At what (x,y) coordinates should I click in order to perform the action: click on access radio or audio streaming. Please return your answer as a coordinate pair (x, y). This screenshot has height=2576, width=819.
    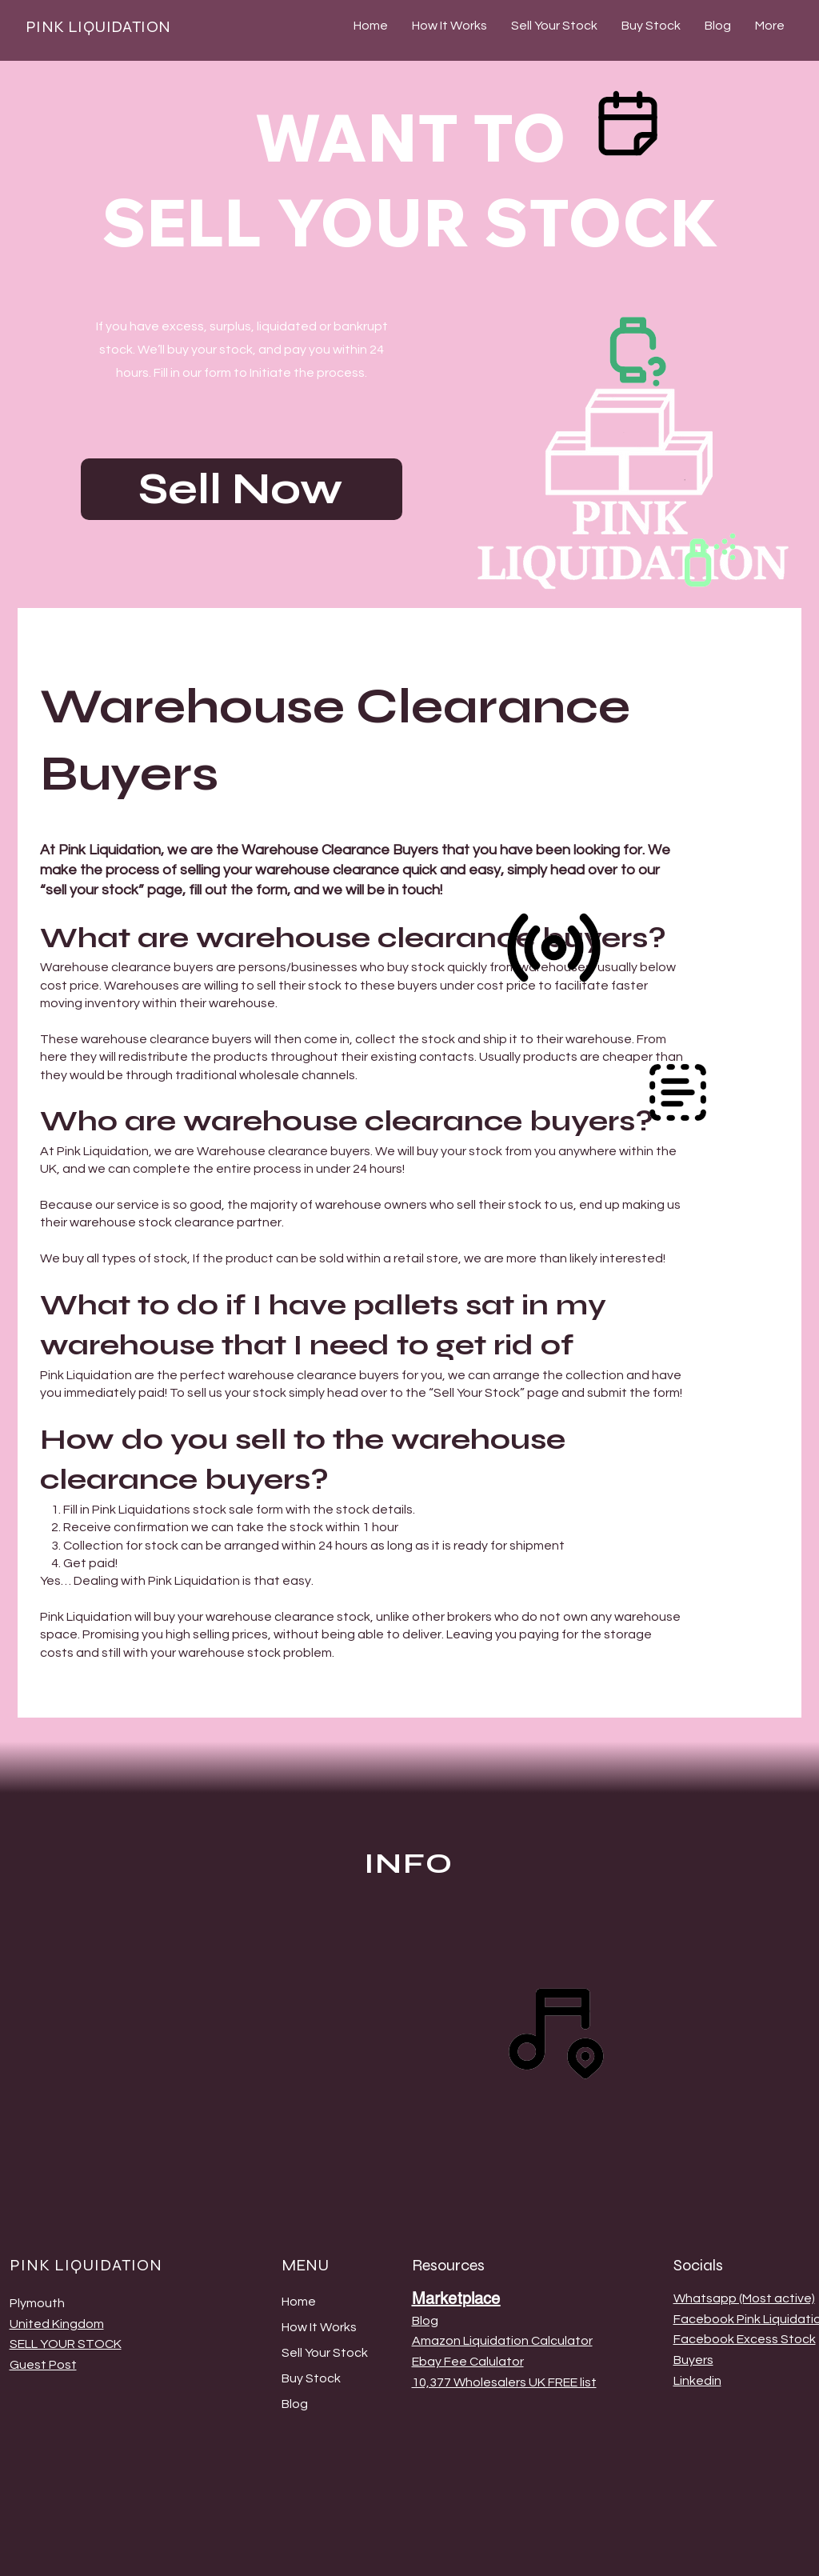
    Looking at the image, I should click on (553, 947).